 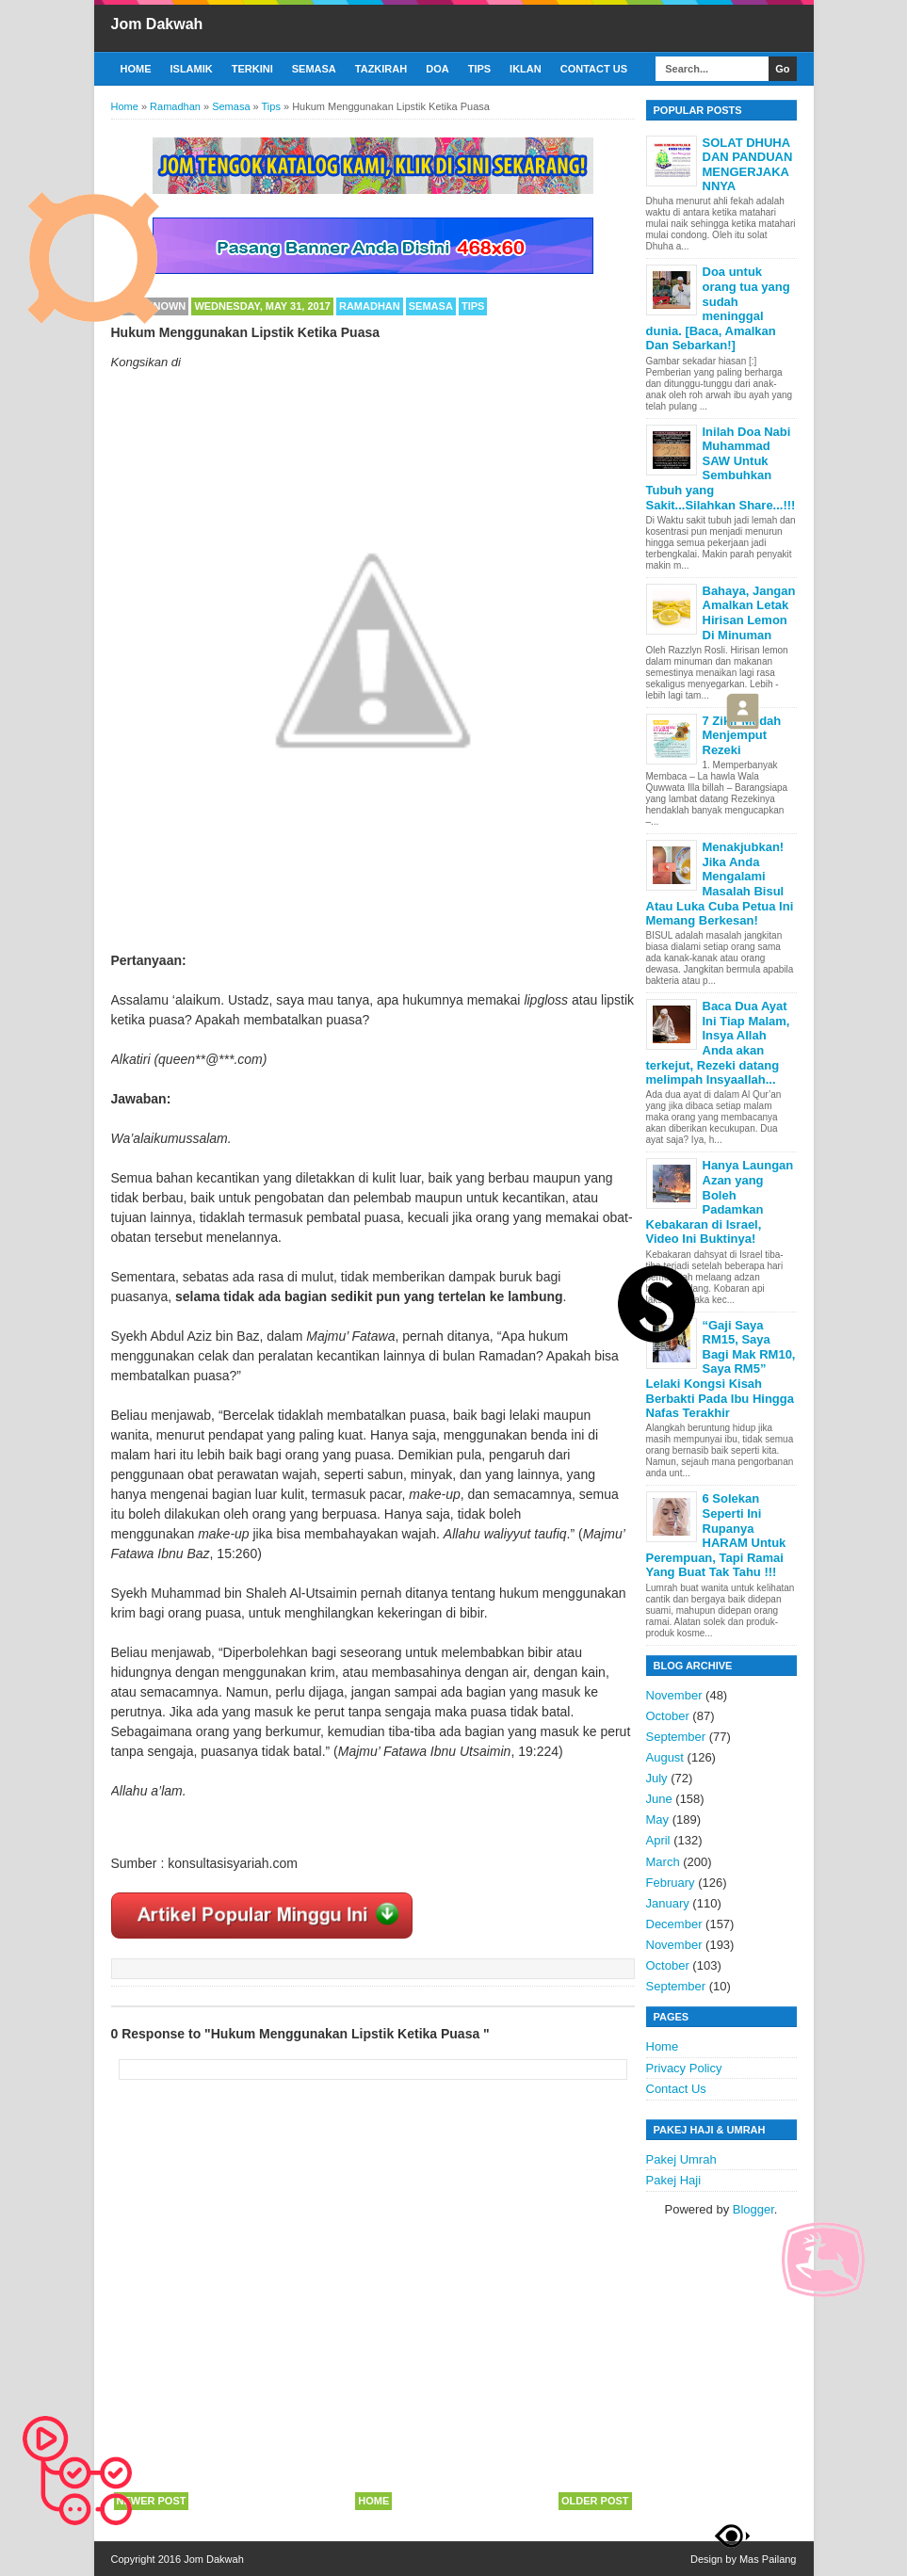 I want to click on open contacts or address book, so click(x=742, y=711).